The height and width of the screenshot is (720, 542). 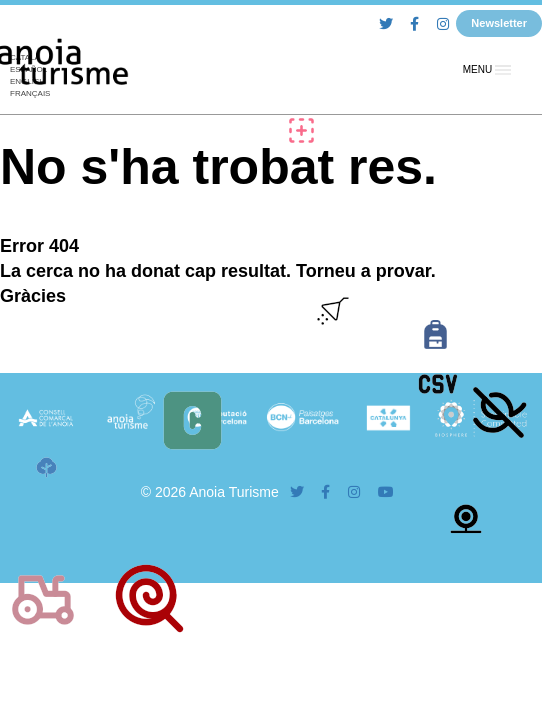 I want to click on disable freehand drawing mode, so click(x=498, y=412).